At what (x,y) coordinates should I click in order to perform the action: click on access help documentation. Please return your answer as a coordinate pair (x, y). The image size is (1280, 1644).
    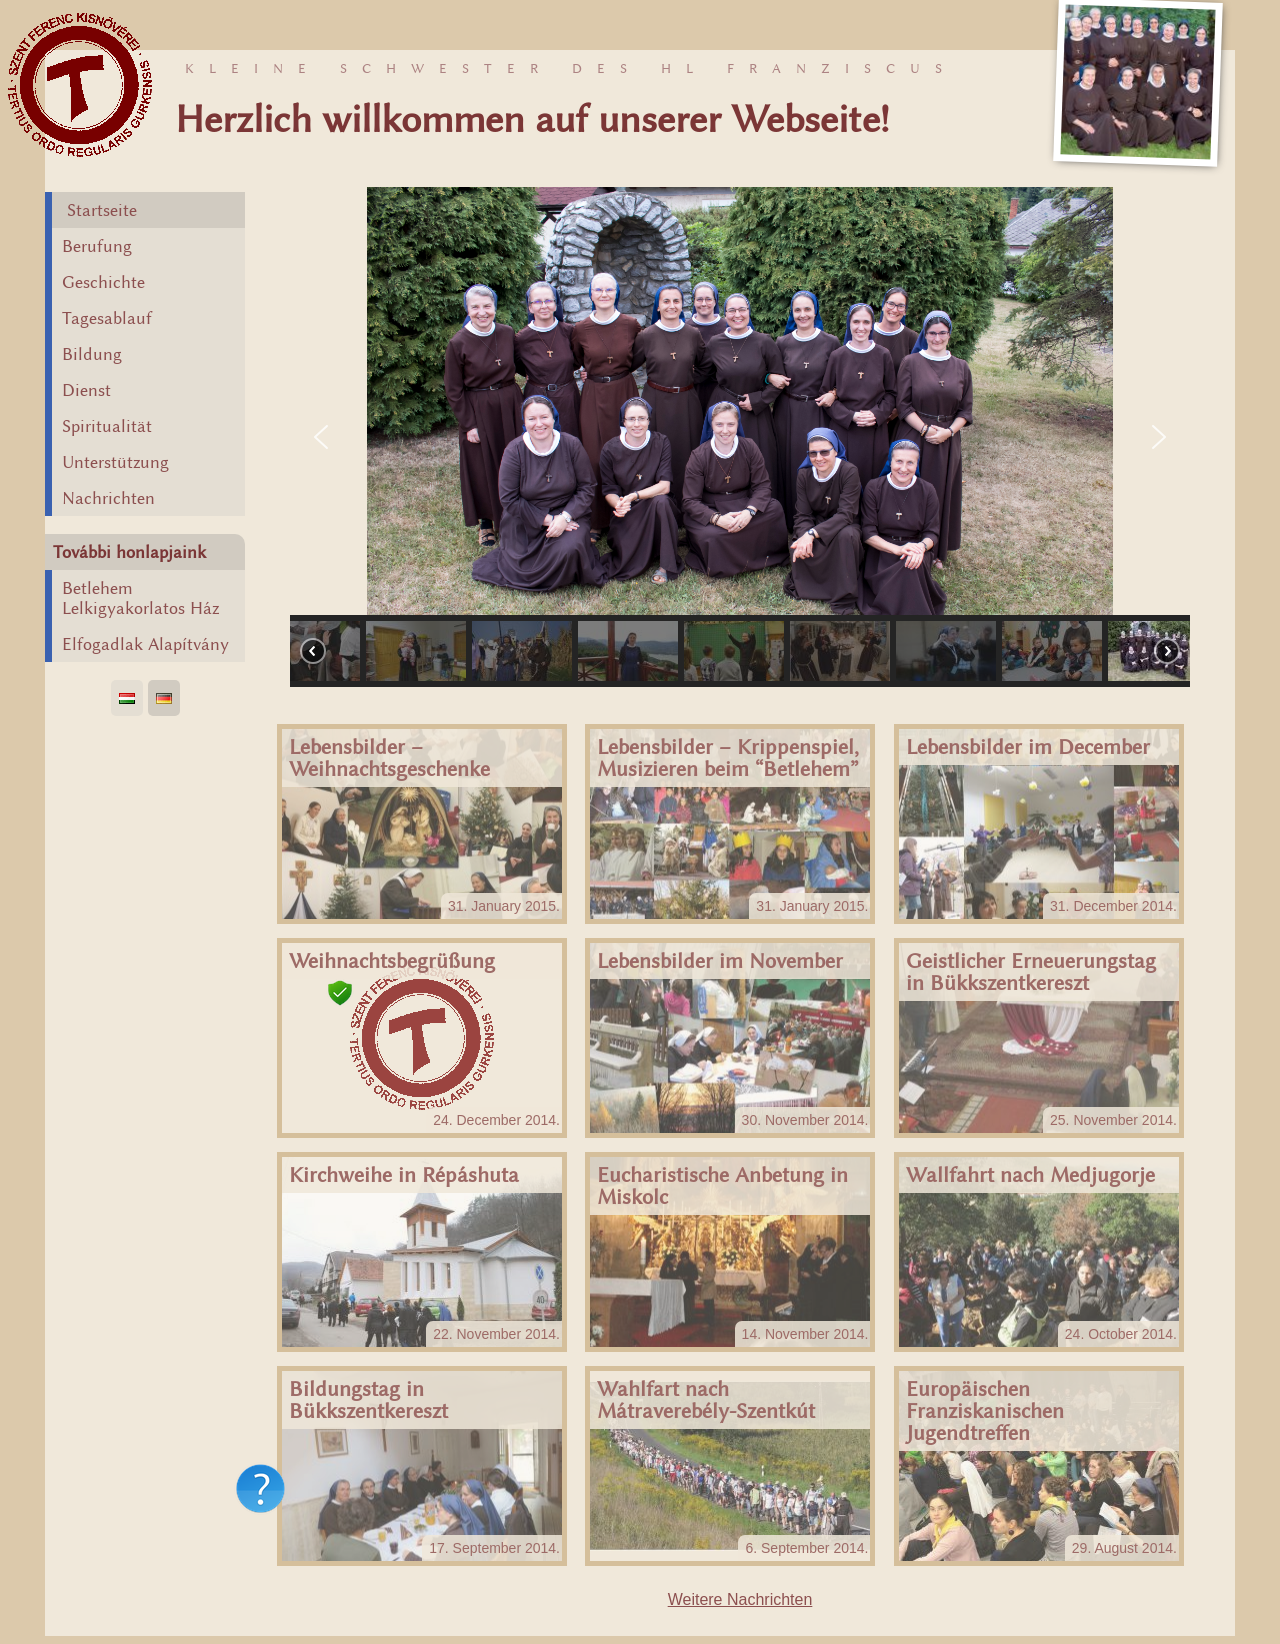
    Looking at the image, I should click on (260, 1488).